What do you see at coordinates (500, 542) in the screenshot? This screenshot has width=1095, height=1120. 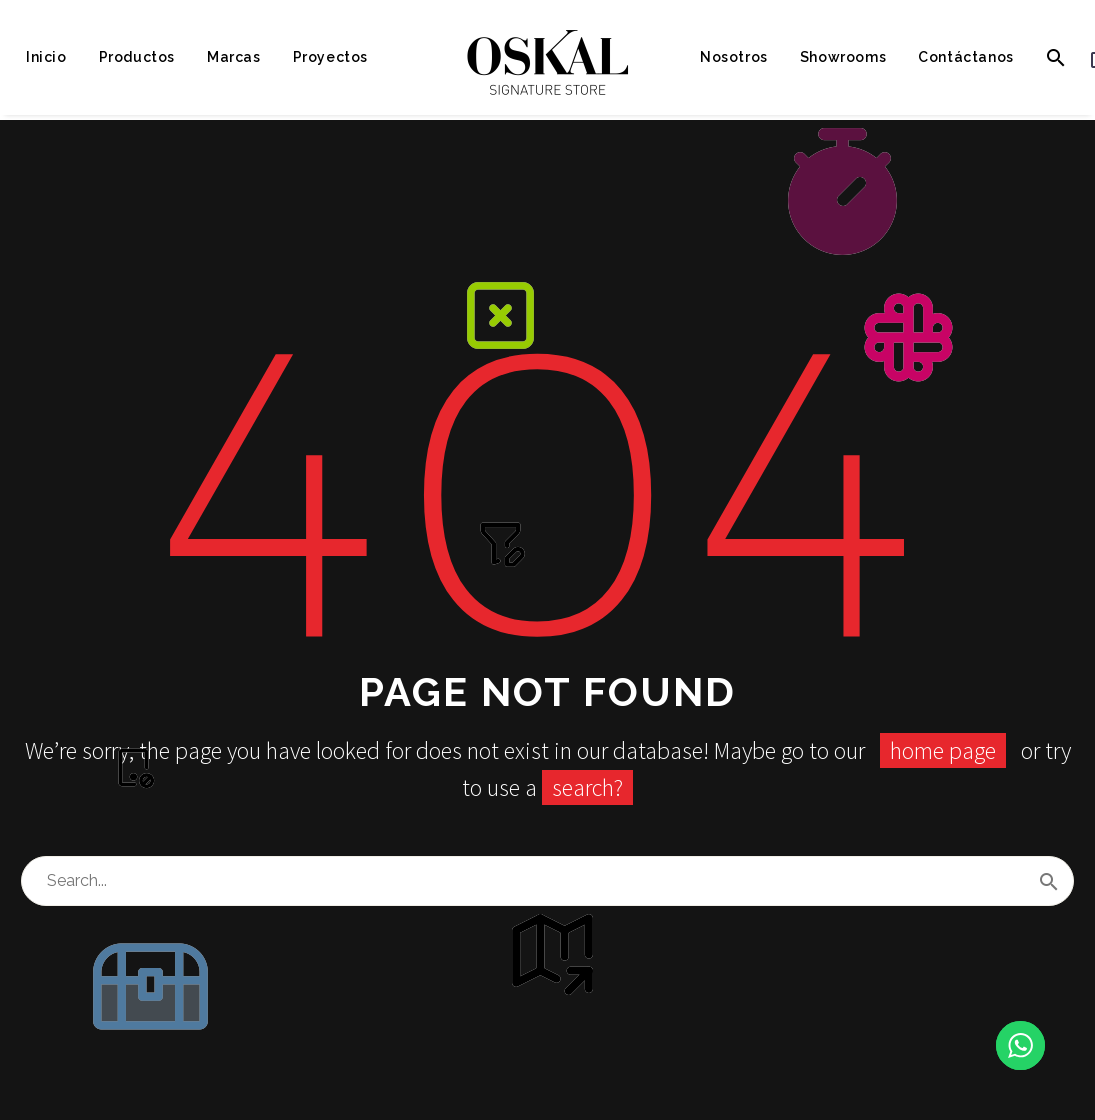 I see `edit filter settings` at bounding box center [500, 542].